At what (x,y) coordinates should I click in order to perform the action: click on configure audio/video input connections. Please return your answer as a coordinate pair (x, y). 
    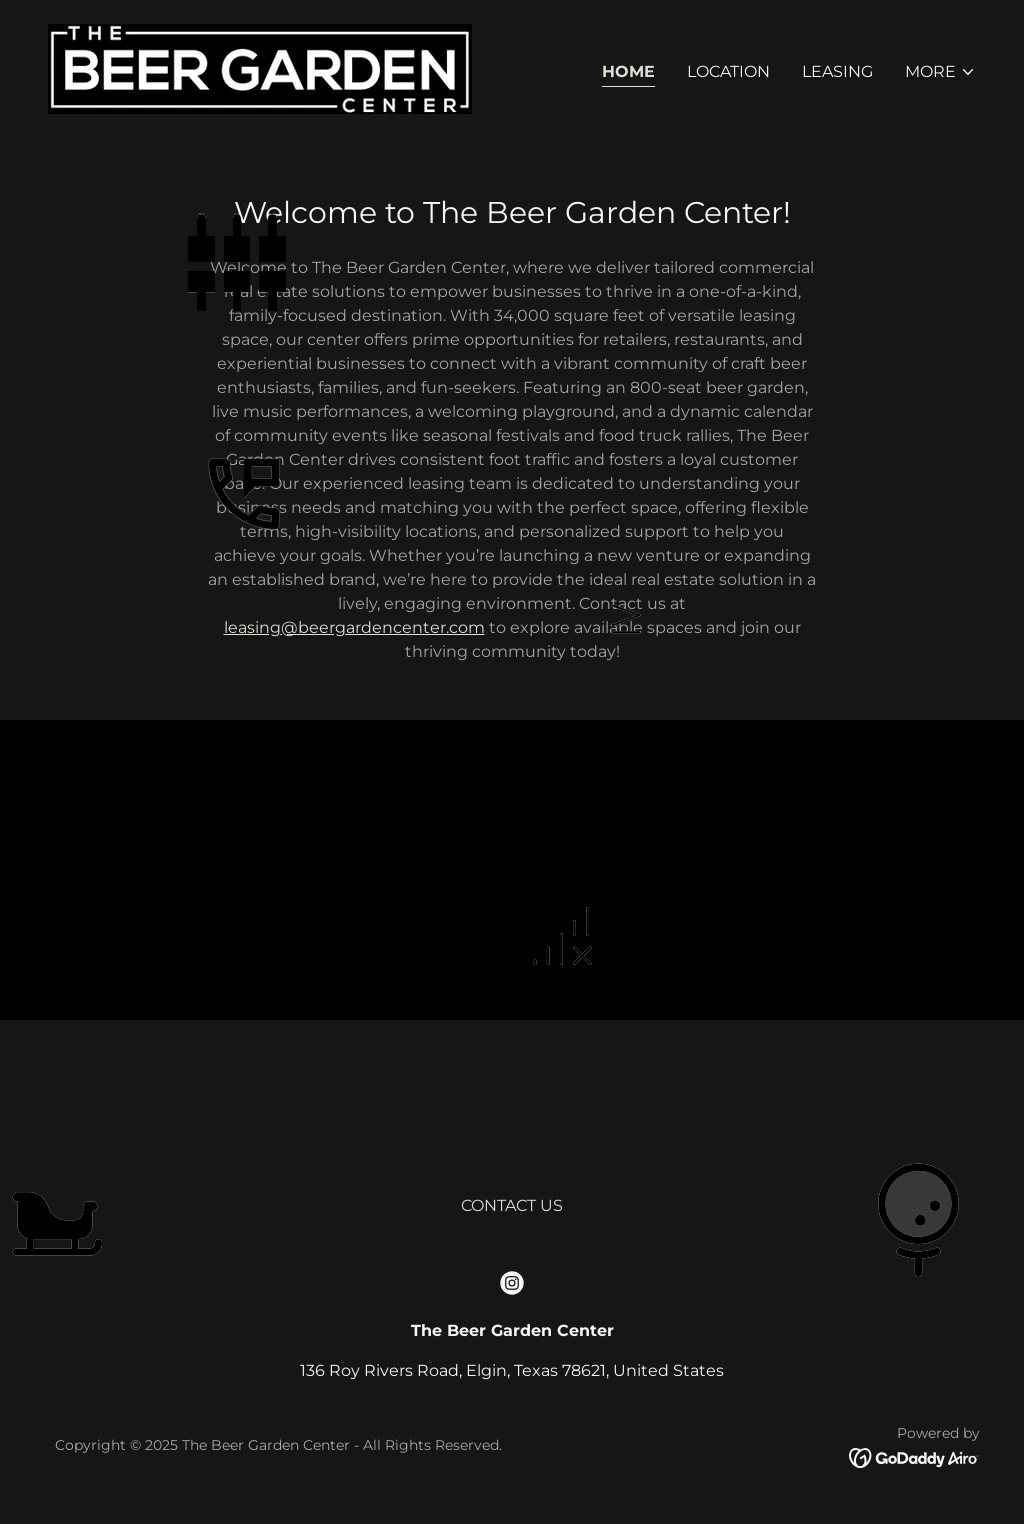
    Looking at the image, I should click on (237, 262).